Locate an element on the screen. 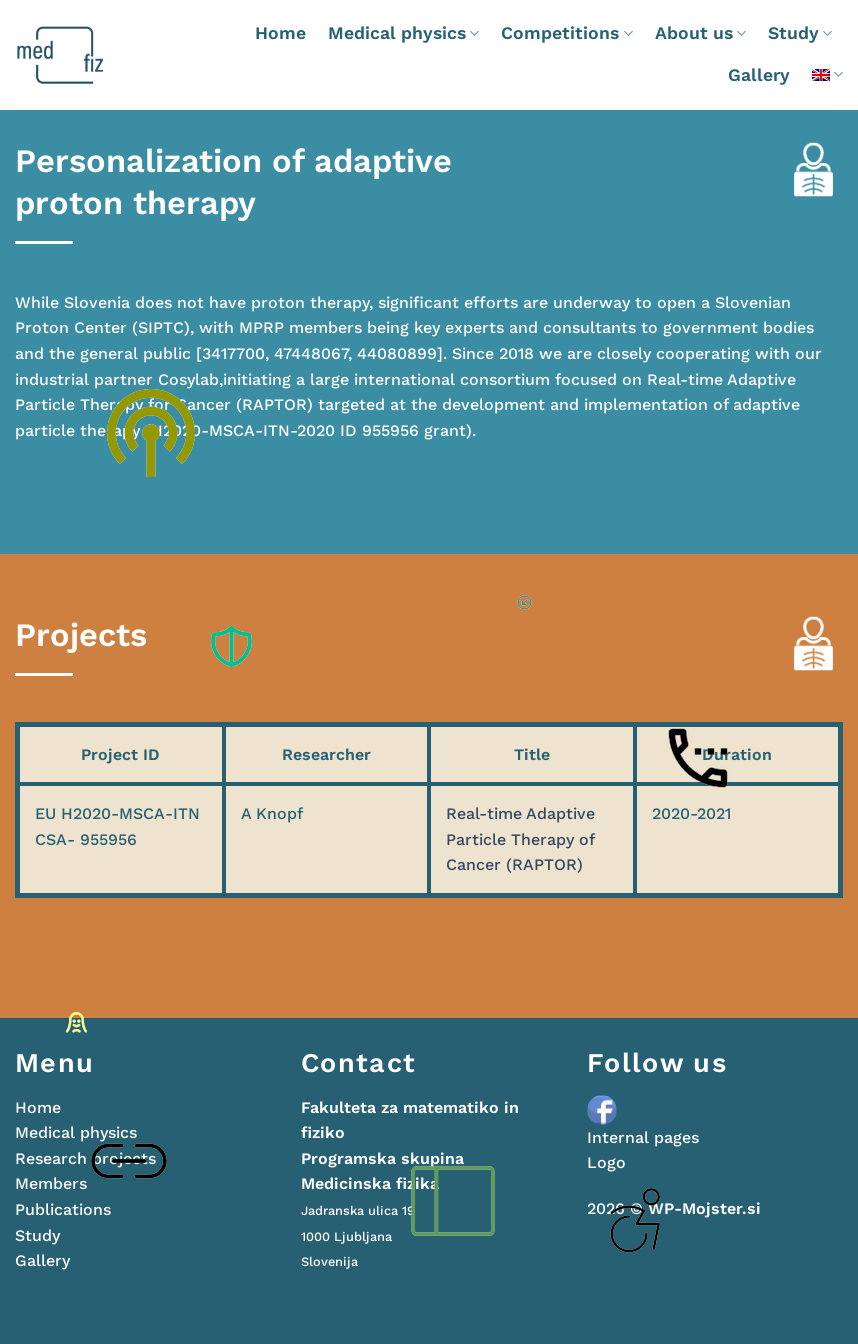 Image resolution: width=858 pixels, height=1344 pixels. indicates wheelchair accessible route or facility is located at coordinates (636, 1221).